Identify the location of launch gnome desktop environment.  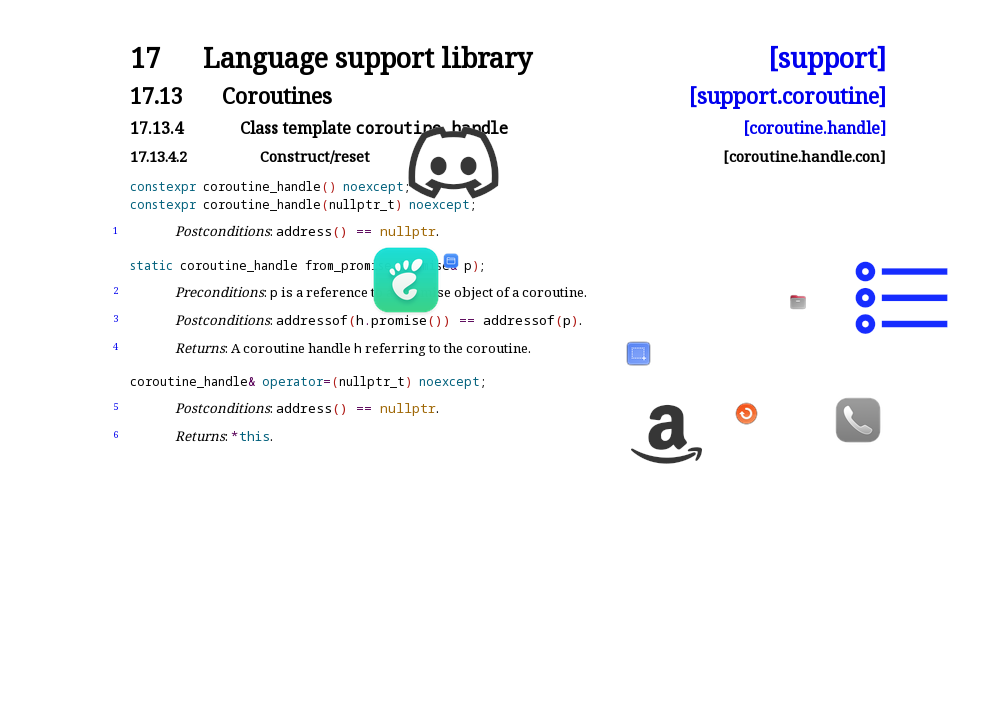
(406, 280).